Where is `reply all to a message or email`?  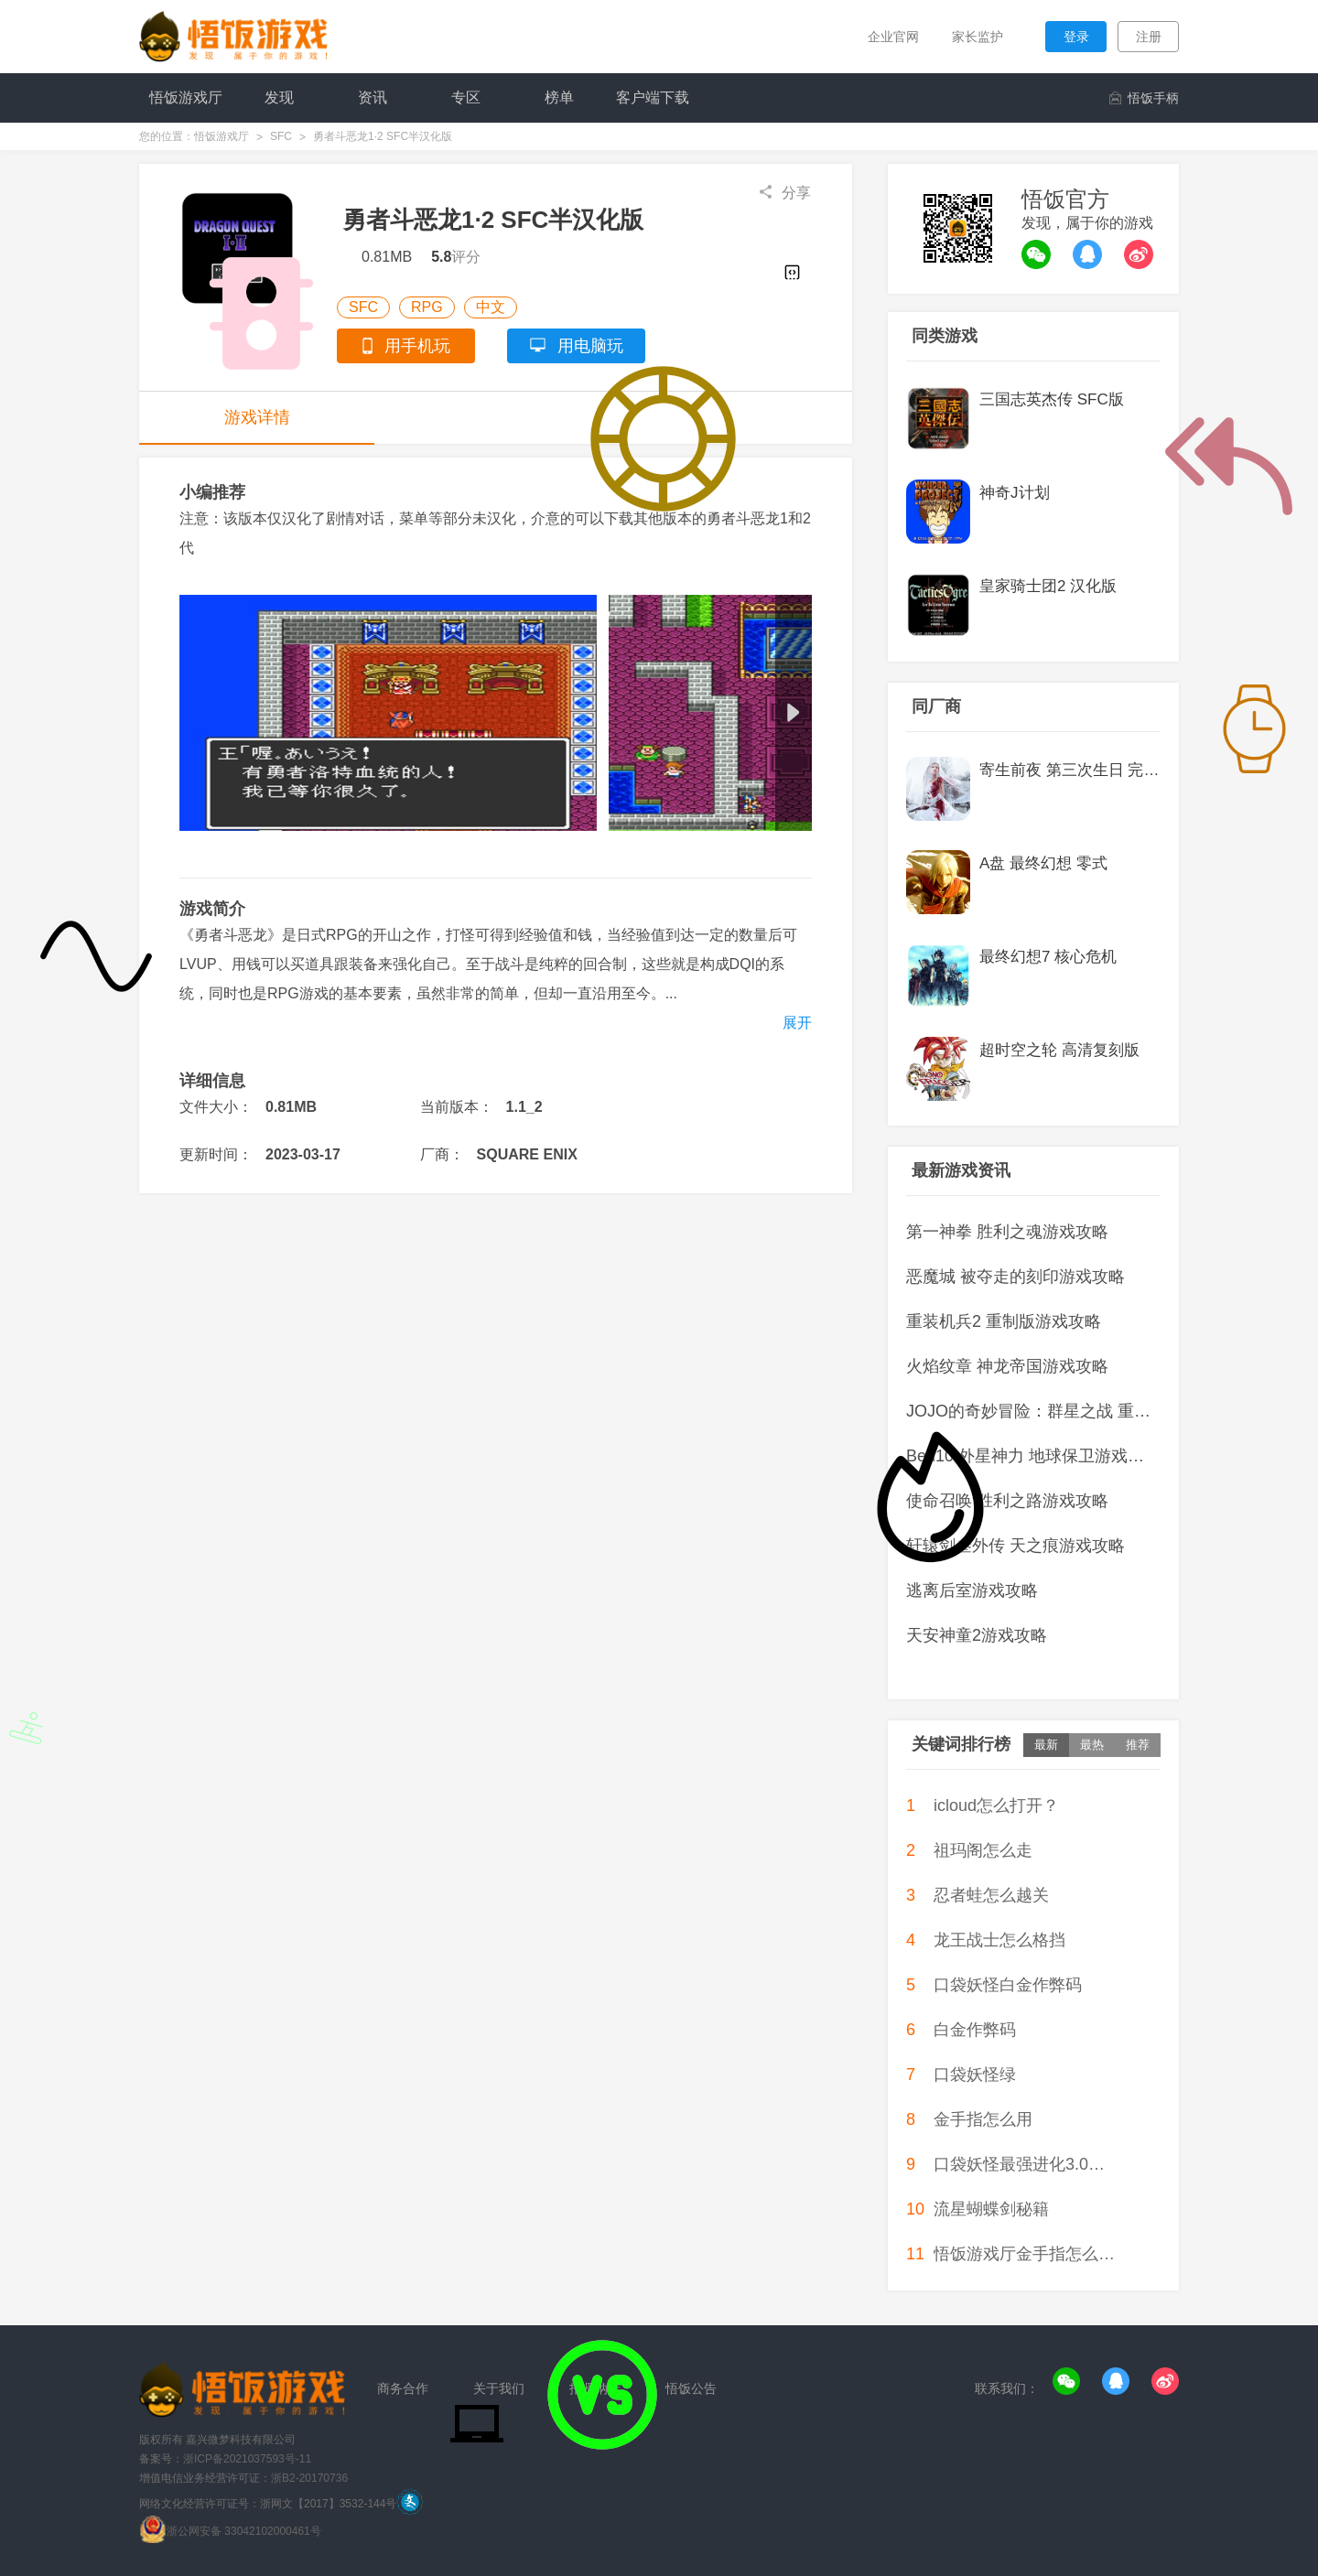 reply all to a message or email is located at coordinates (1228, 466).